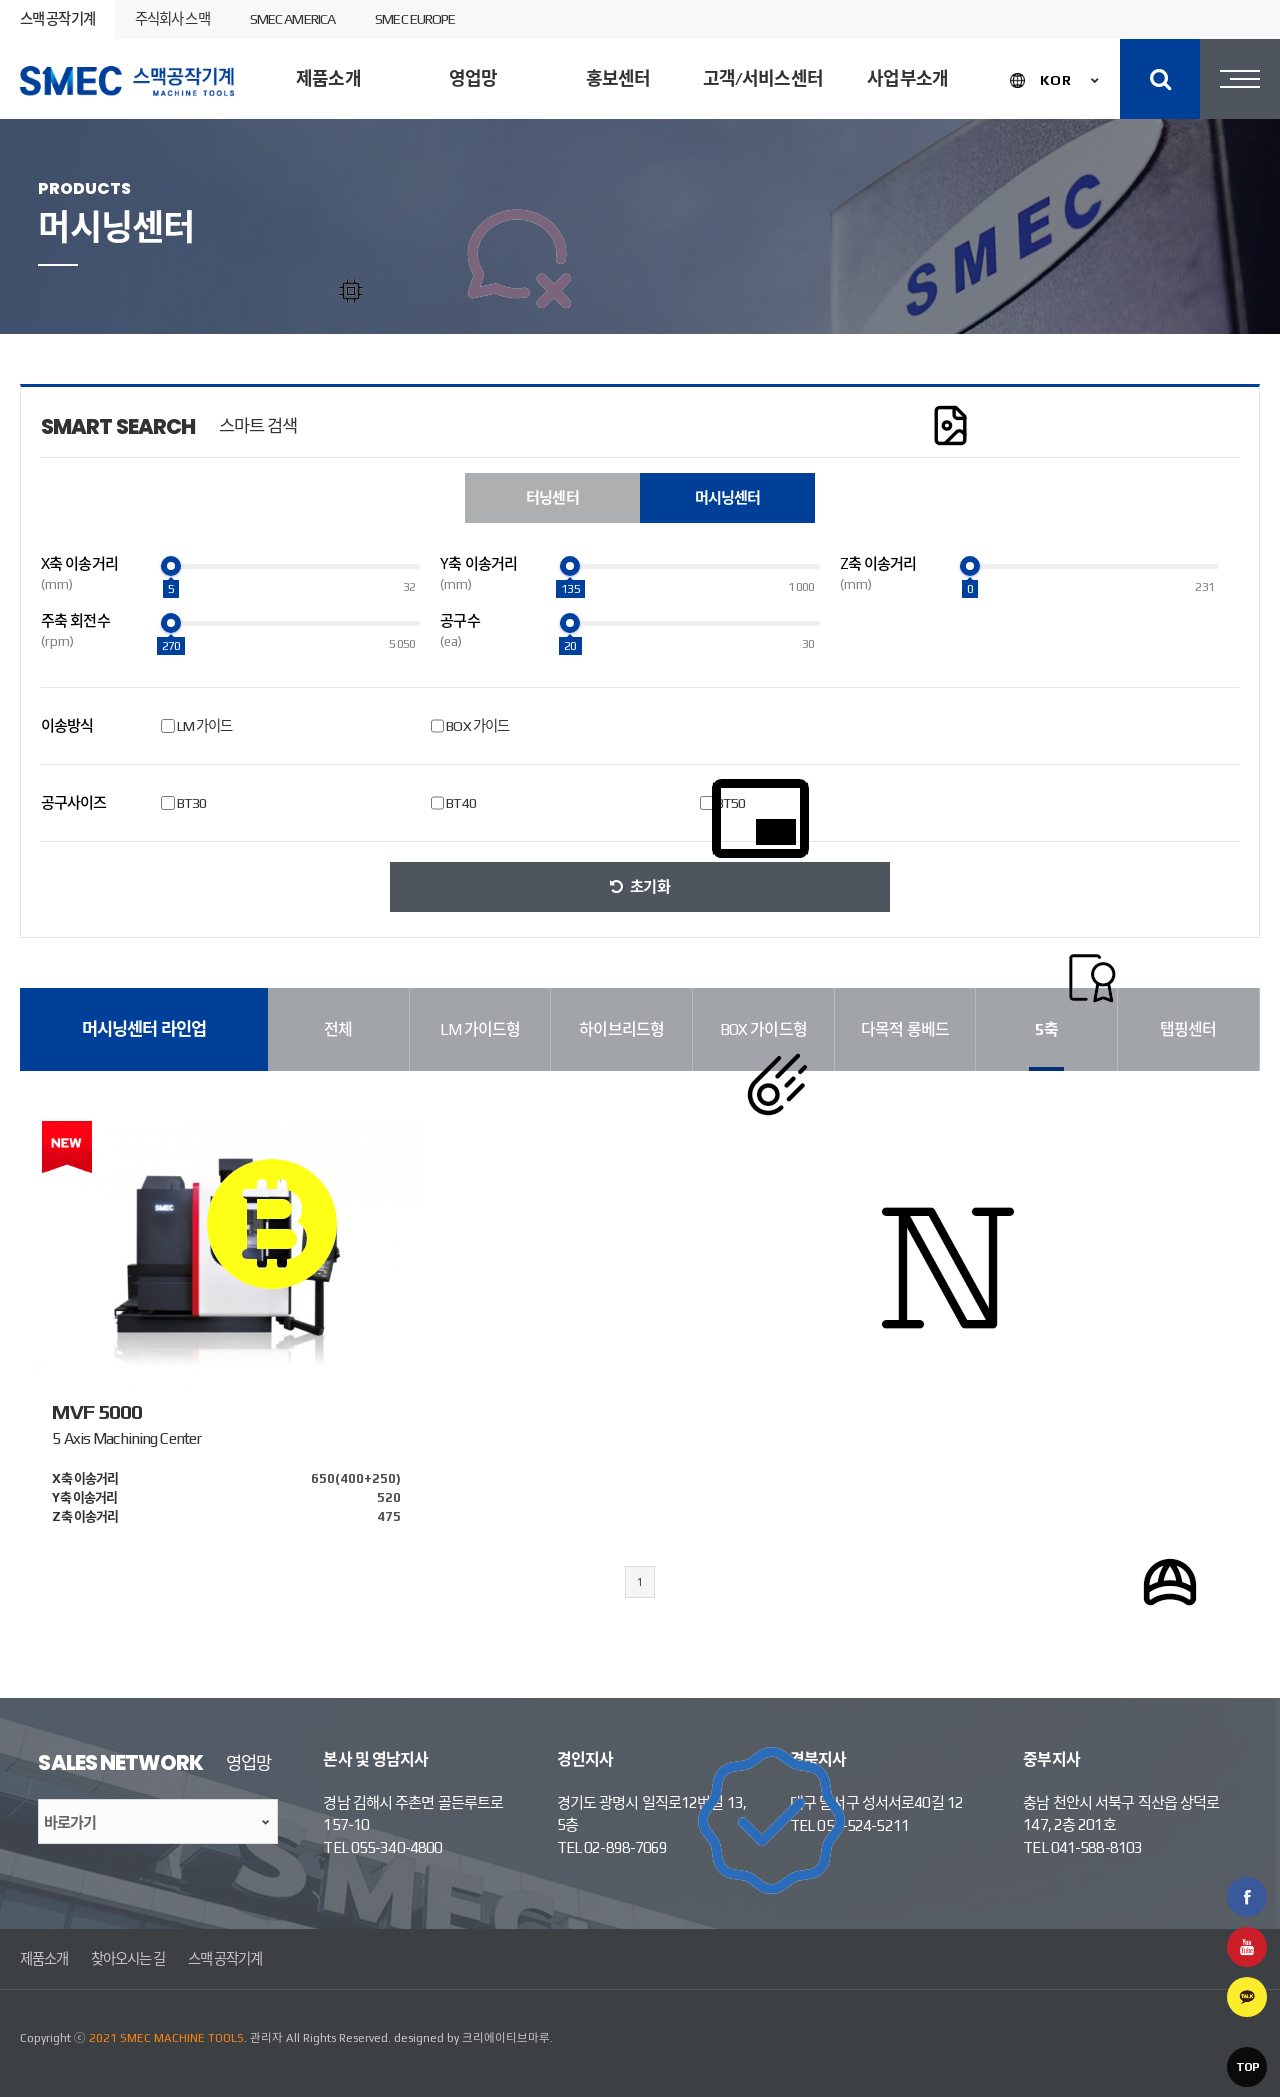 This screenshot has width=1280, height=2097. I want to click on view certified or verified document, so click(1090, 977).